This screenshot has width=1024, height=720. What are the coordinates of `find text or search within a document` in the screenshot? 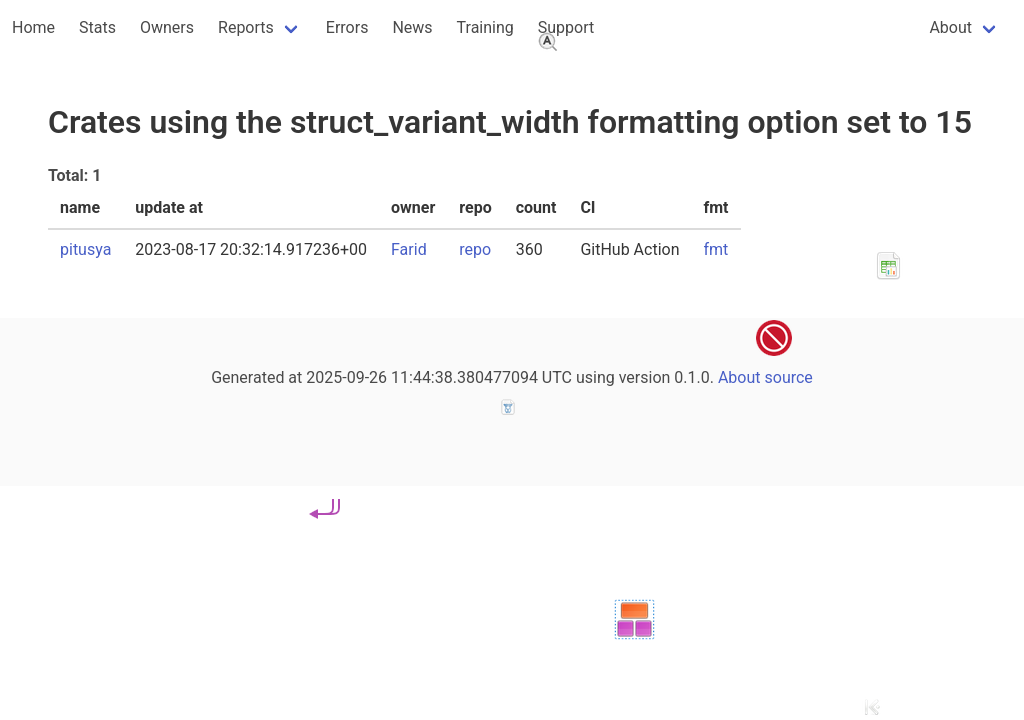 It's located at (548, 42).